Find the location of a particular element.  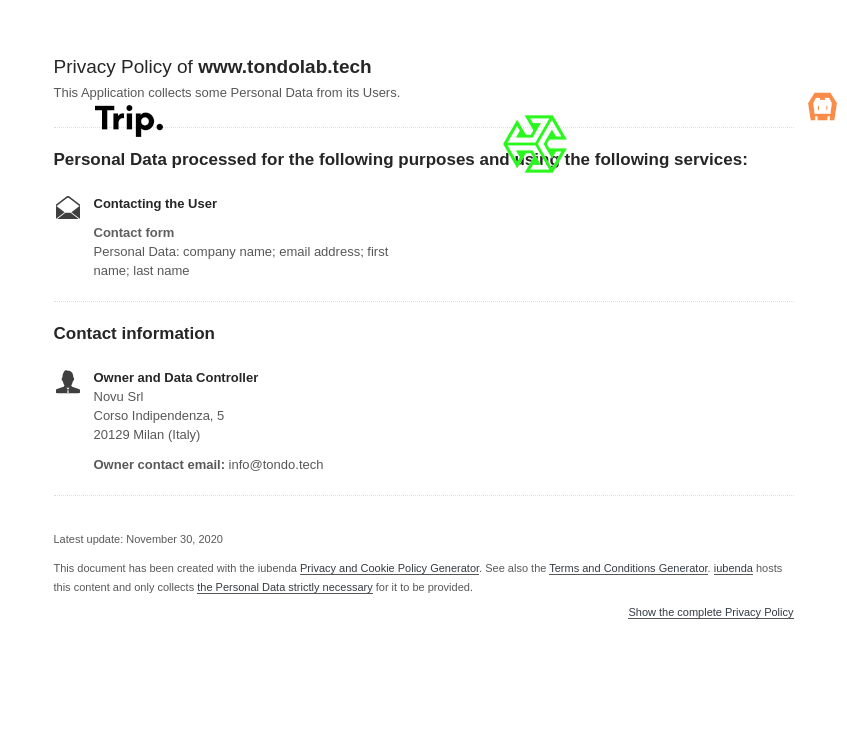

open the sidequest app for vr game sideloading is located at coordinates (535, 144).